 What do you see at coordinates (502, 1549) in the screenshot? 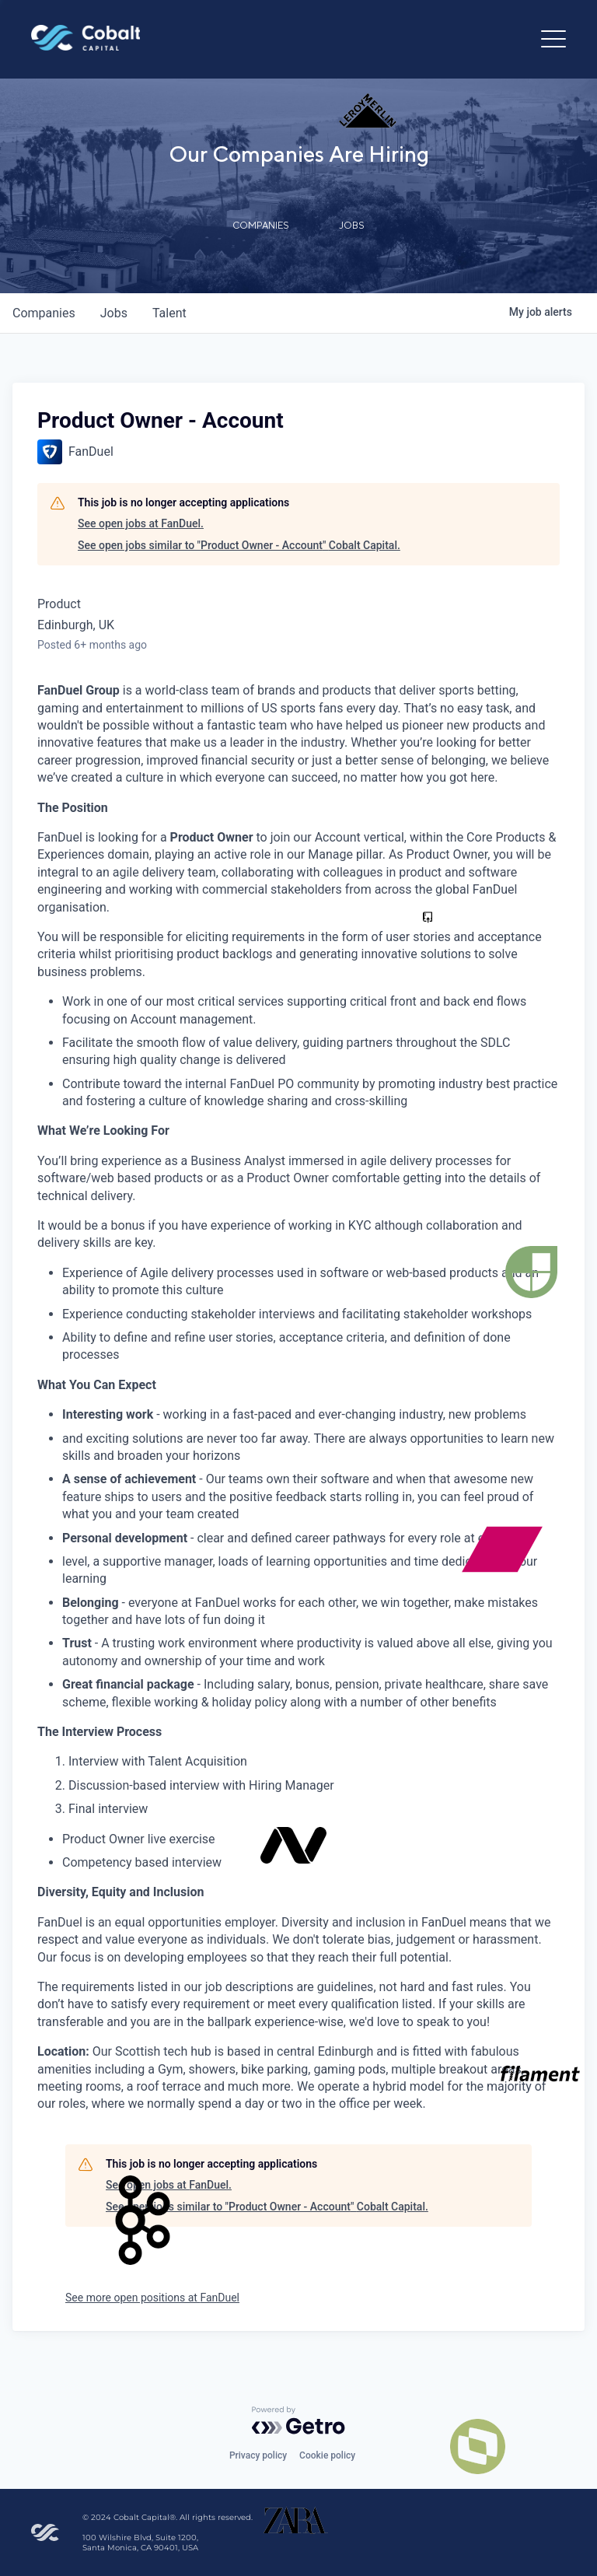
I see `open bandcamp music platform` at bounding box center [502, 1549].